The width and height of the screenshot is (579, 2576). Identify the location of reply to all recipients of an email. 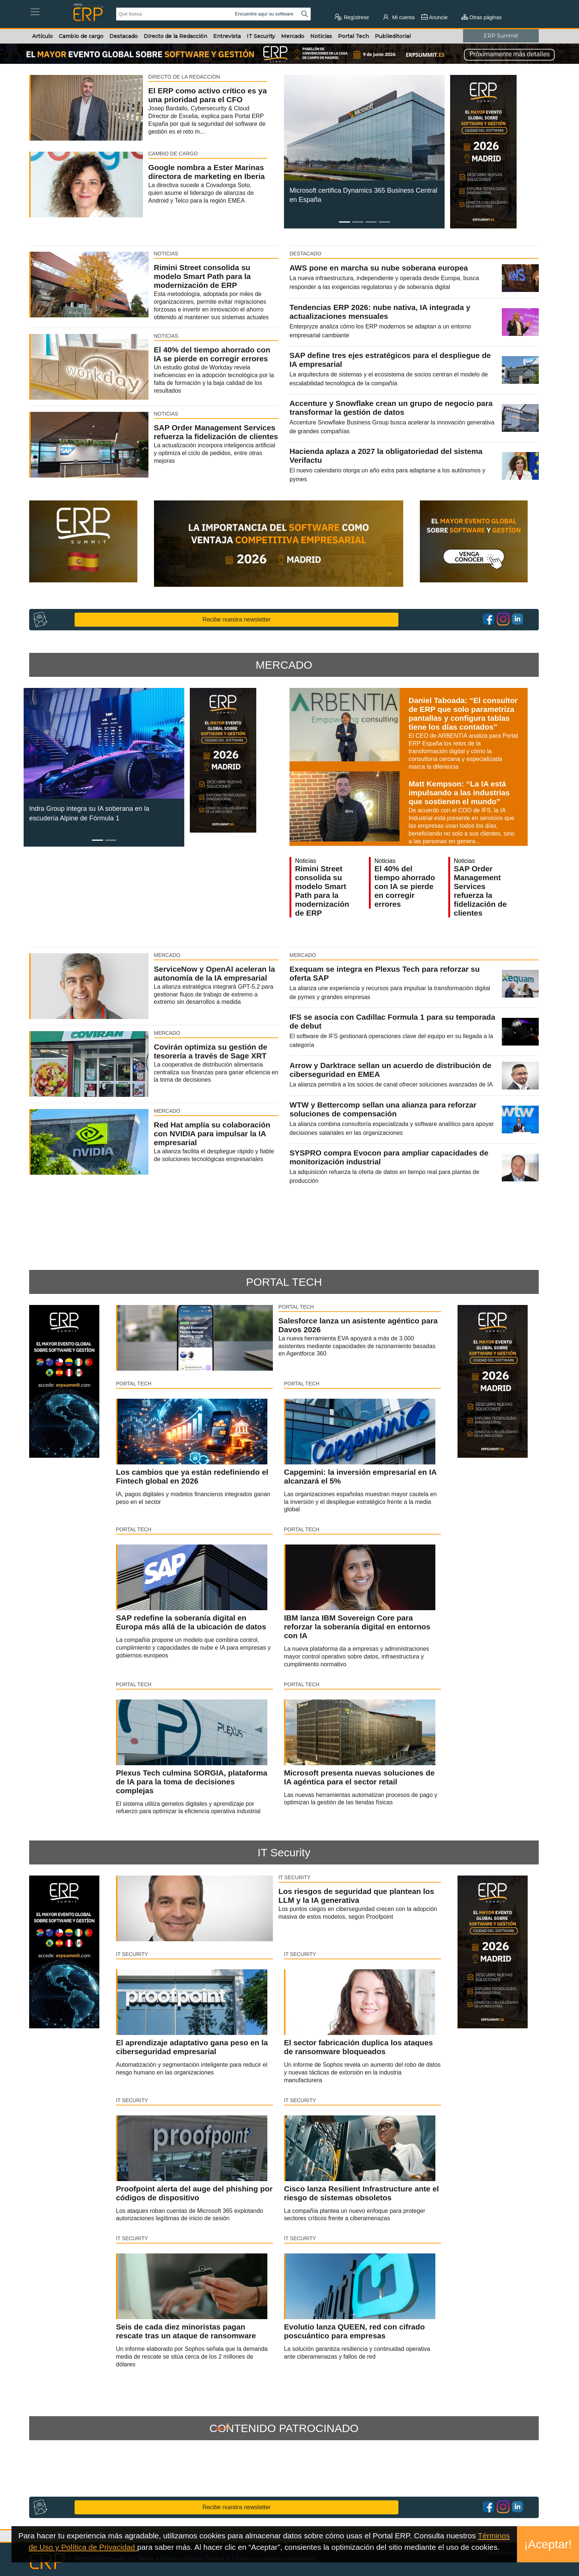
(222, 2426).